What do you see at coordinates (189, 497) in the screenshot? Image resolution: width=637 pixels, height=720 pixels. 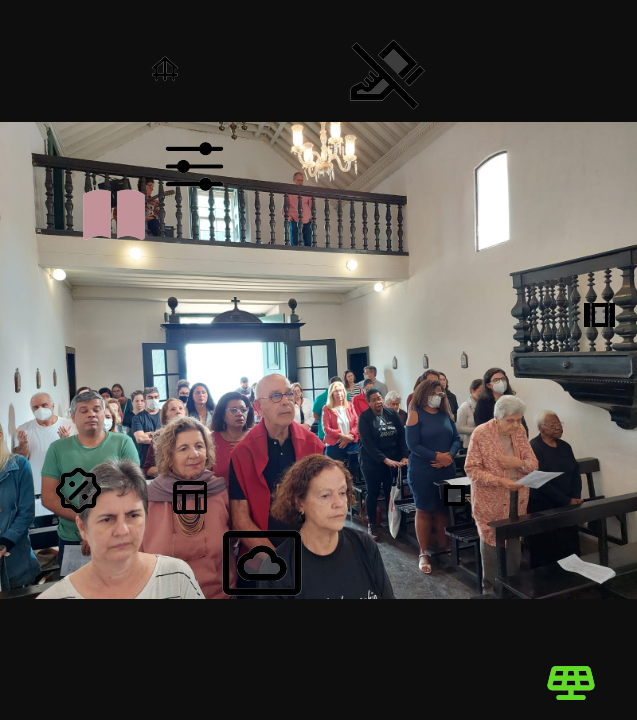 I see `view data in table format` at bounding box center [189, 497].